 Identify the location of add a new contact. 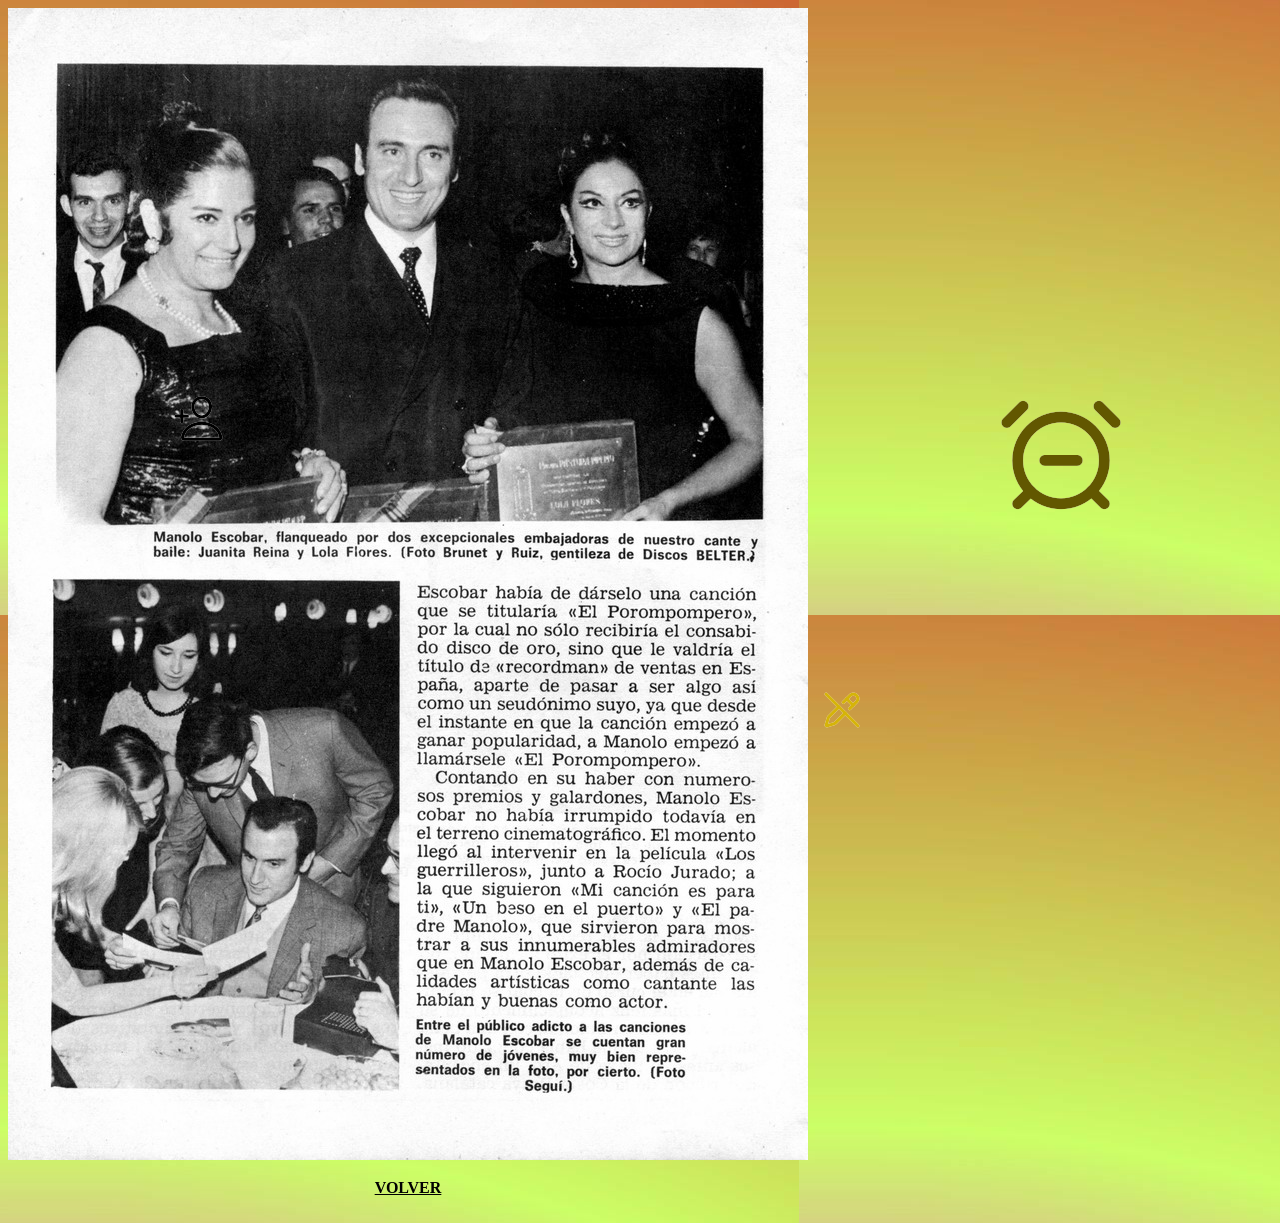
(198, 418).